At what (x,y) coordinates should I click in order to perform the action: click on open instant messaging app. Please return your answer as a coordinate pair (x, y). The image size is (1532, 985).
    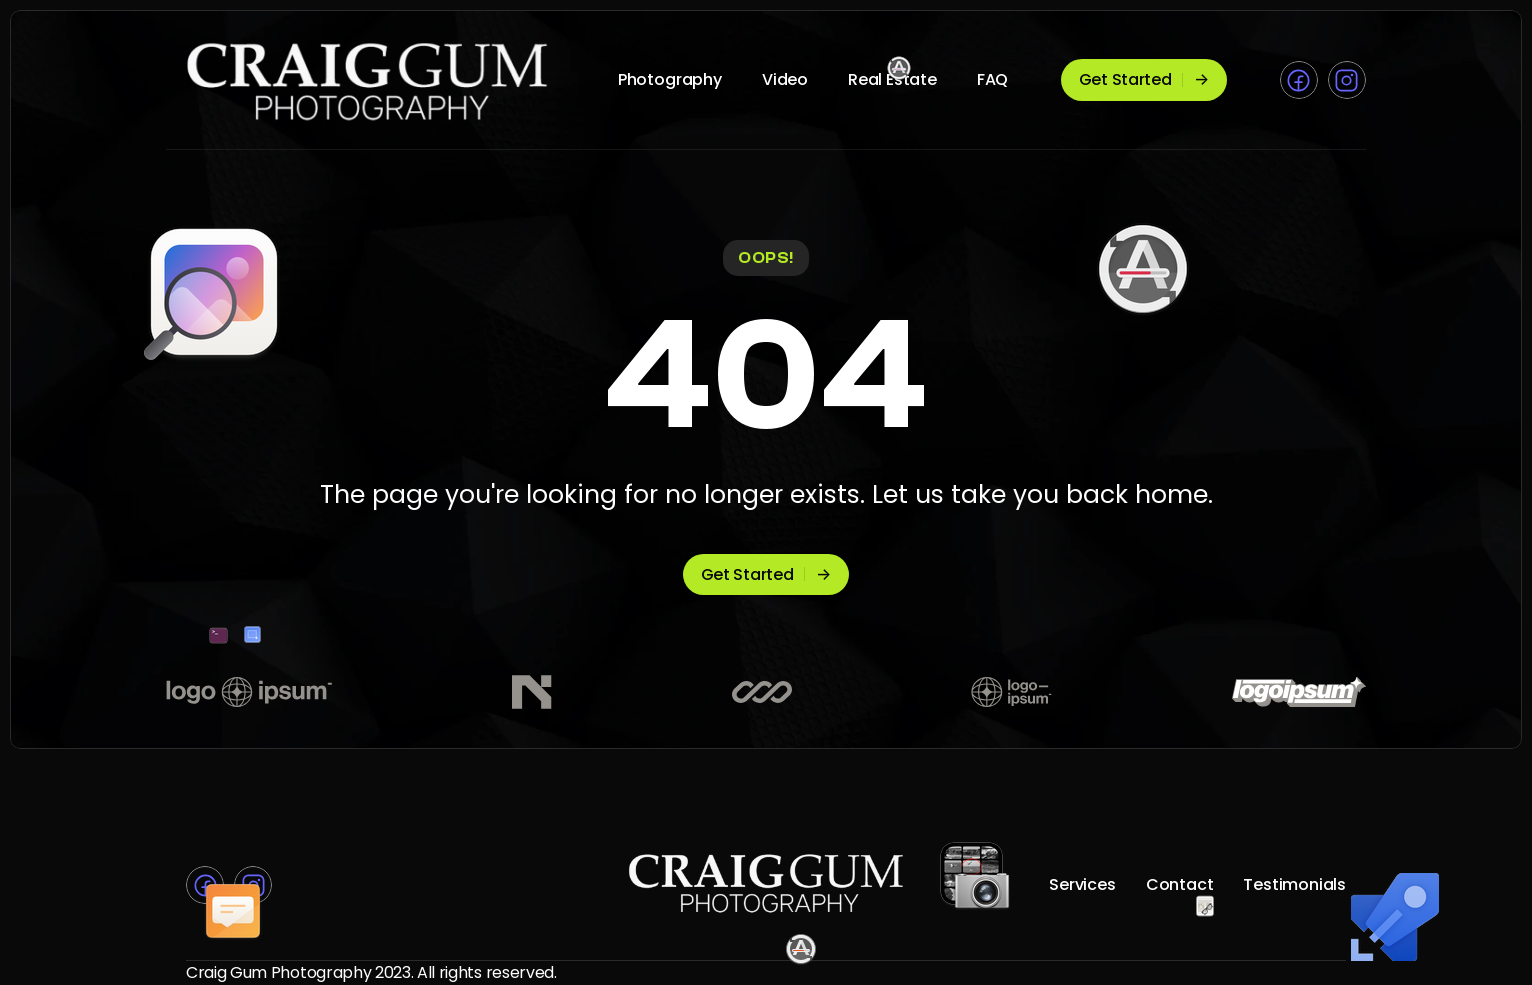
    Looking at the image, I should click on (233, 911).